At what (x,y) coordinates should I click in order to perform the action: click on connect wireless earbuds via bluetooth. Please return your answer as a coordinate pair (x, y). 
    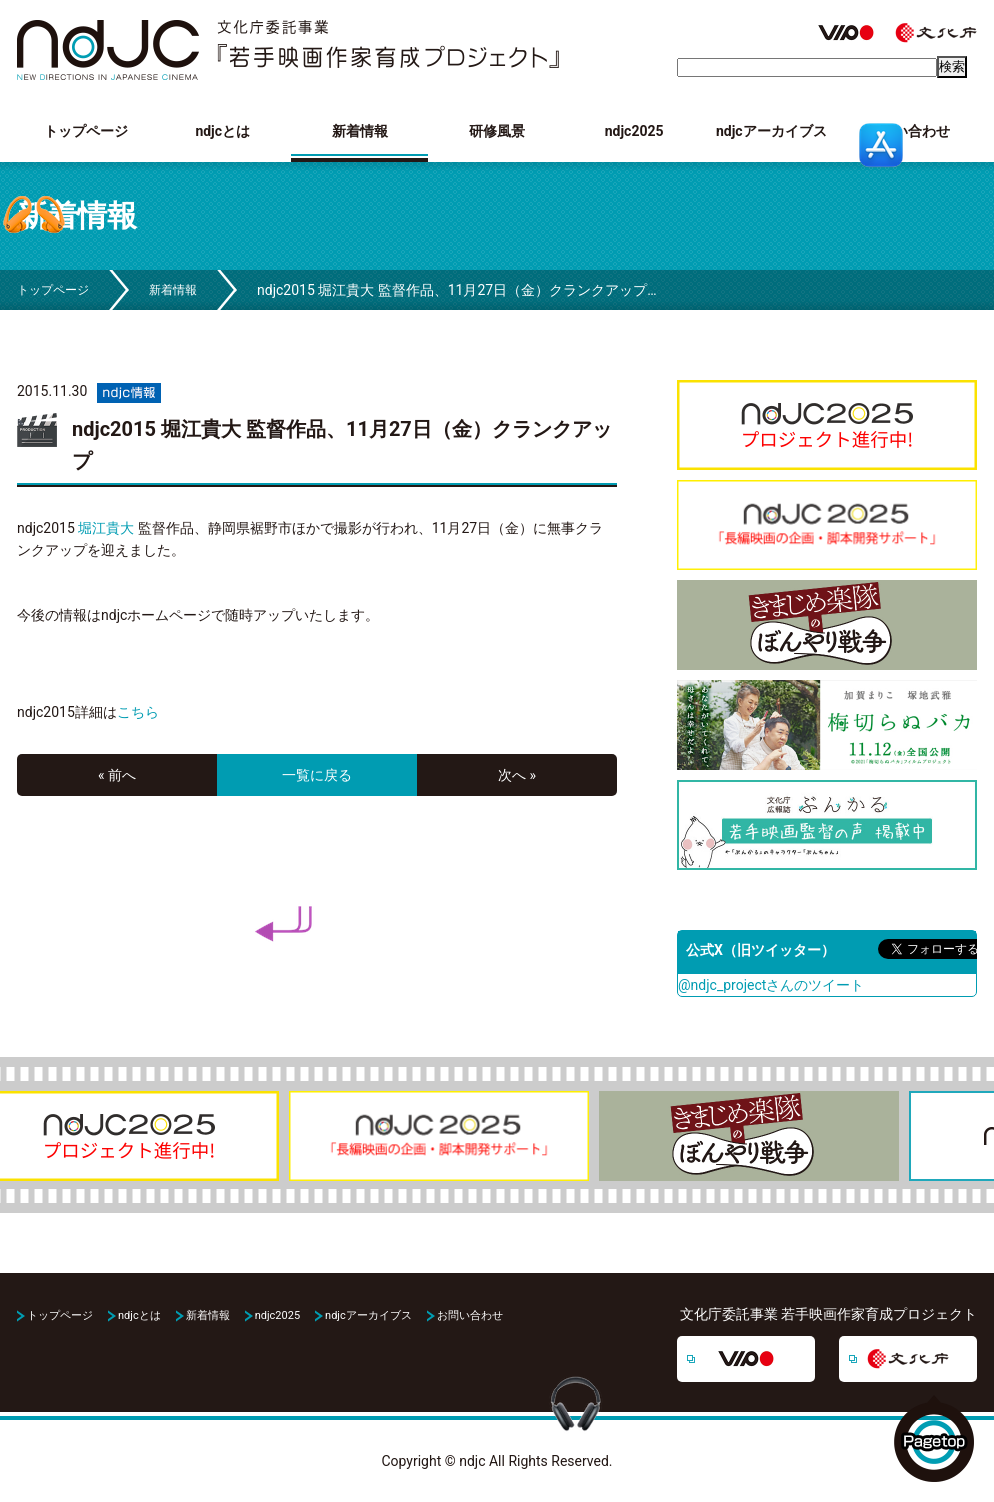
    Looking at the image, I should click on (34, 217).